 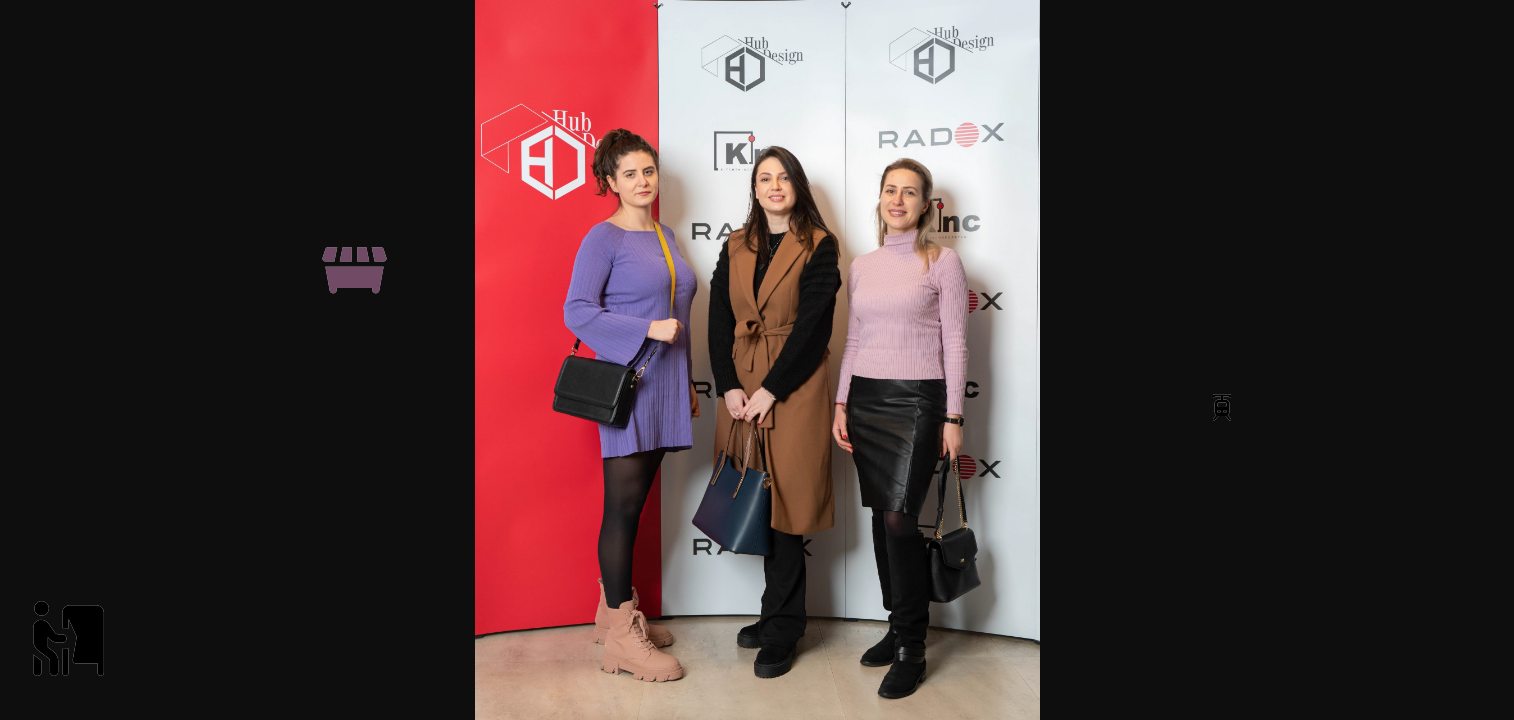 What do you see at coordinates (66, 638) in the screenshot?
I see `access voting or polling booth` at bounding box center [66, 638].